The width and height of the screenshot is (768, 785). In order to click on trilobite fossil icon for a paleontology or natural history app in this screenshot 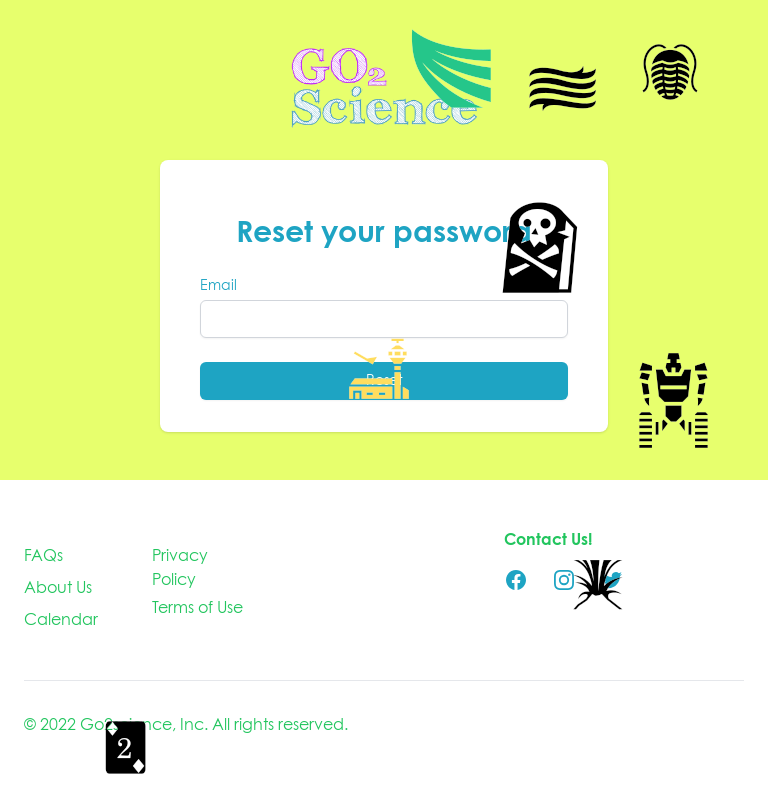, I will do `click(670, 72)`.